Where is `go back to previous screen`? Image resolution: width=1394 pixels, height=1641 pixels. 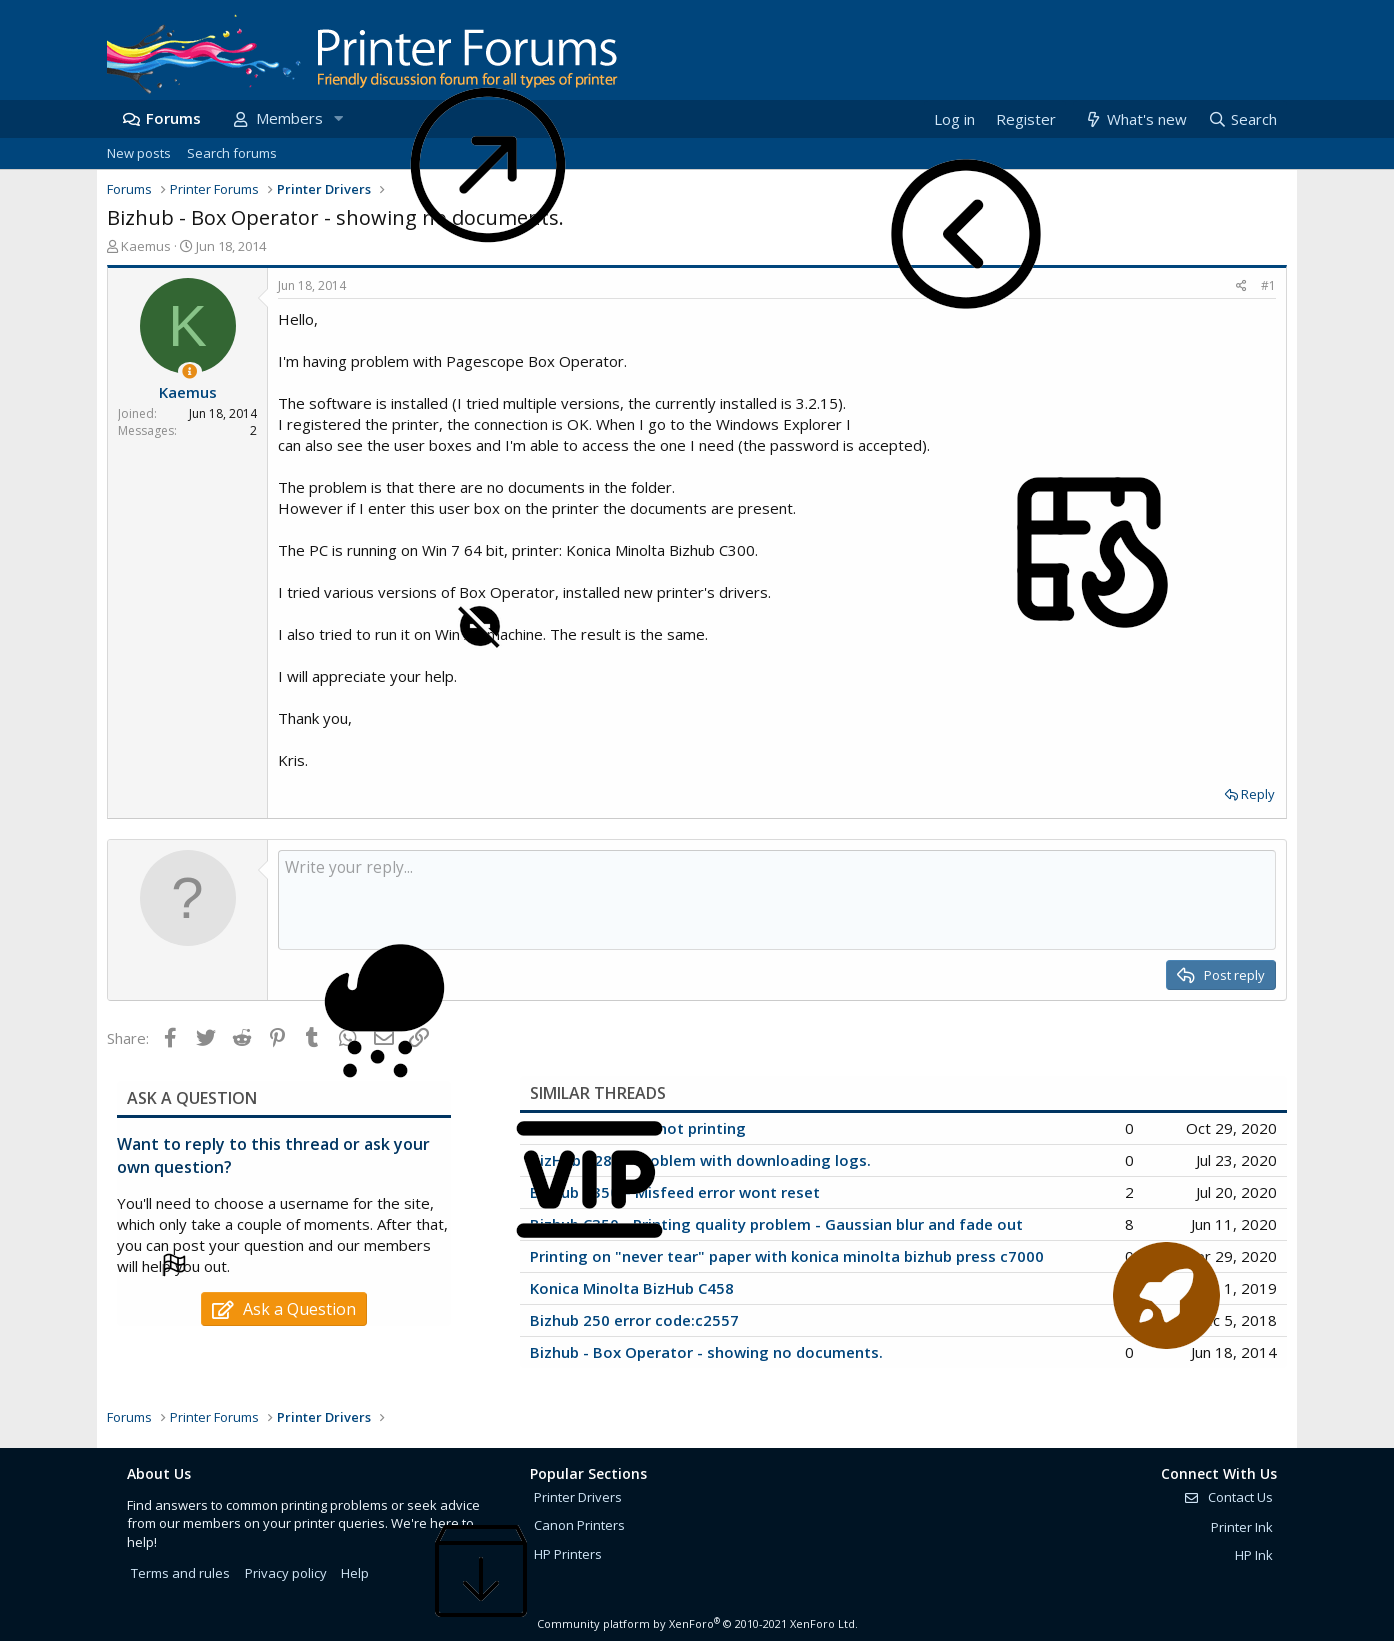
go back to previous screen is located at coordinates (966, 234).